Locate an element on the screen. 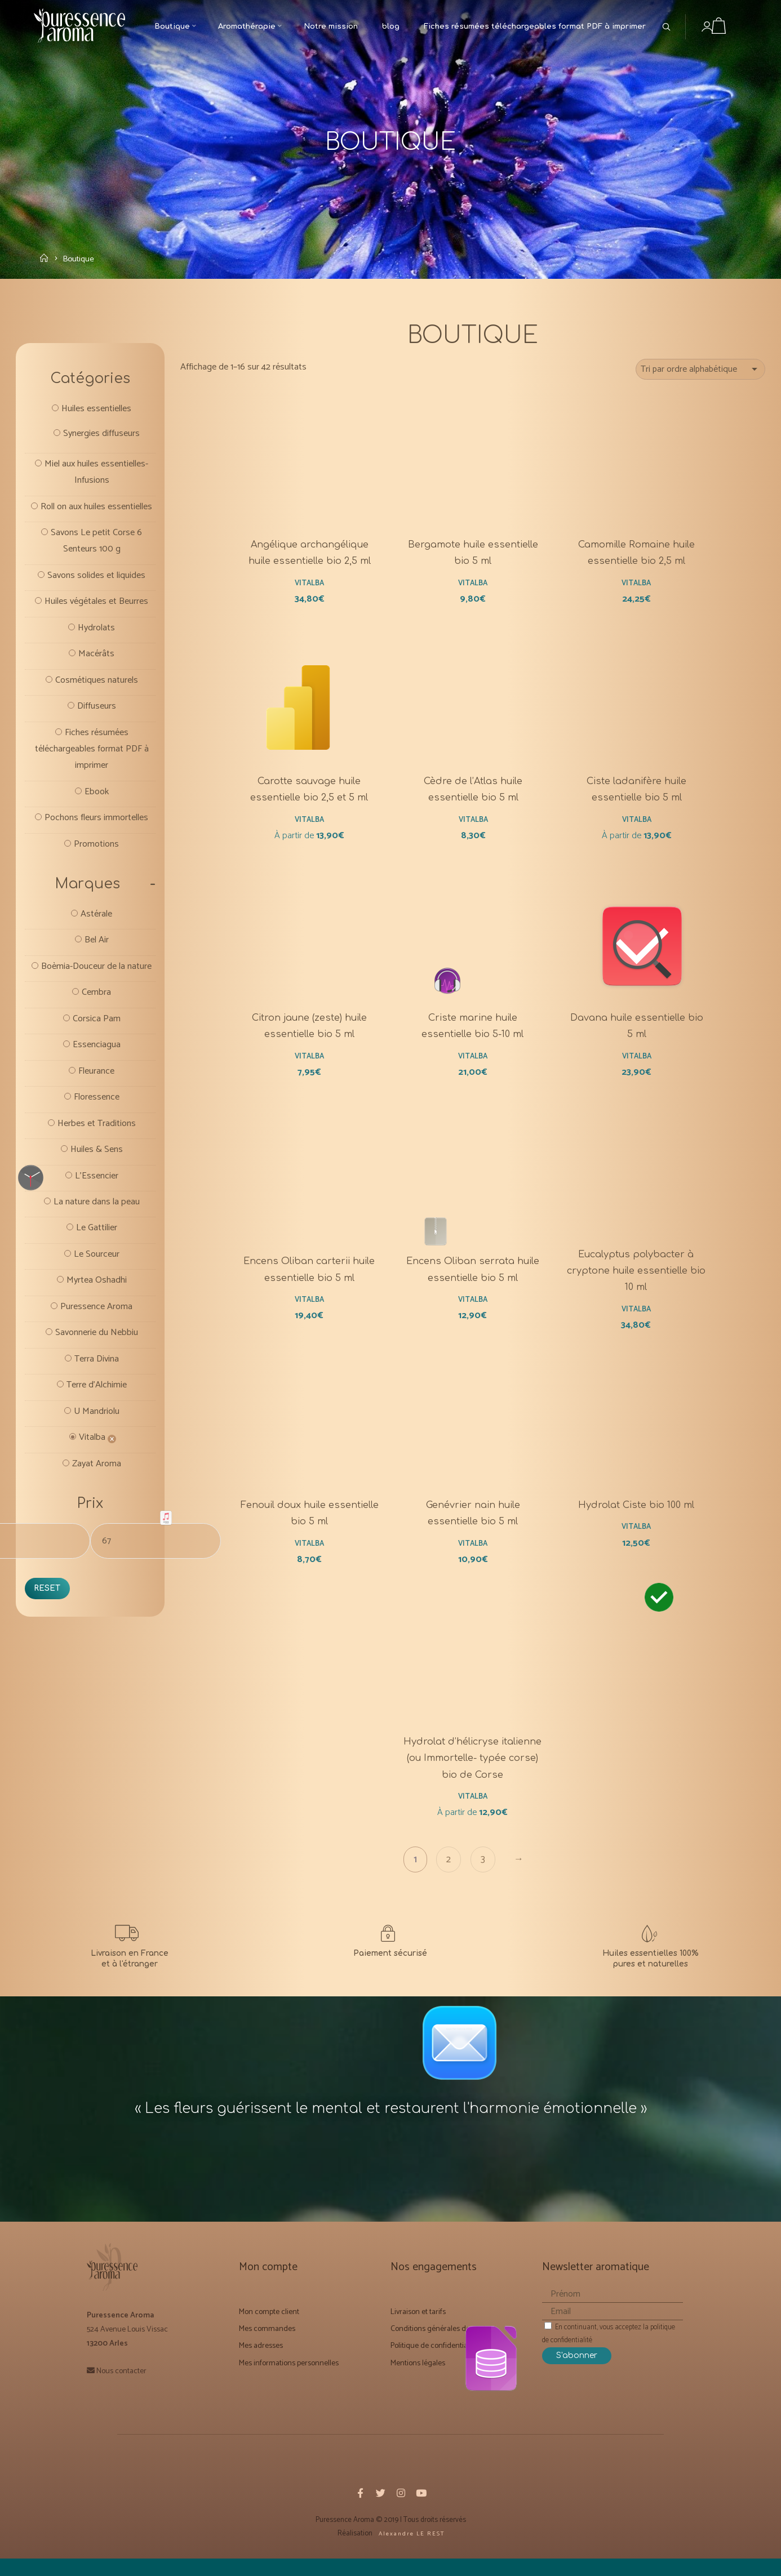 Image resolution: width=781 pixels, height=2576 pixels. audio headset device connected is located at coordinates (447, 981).